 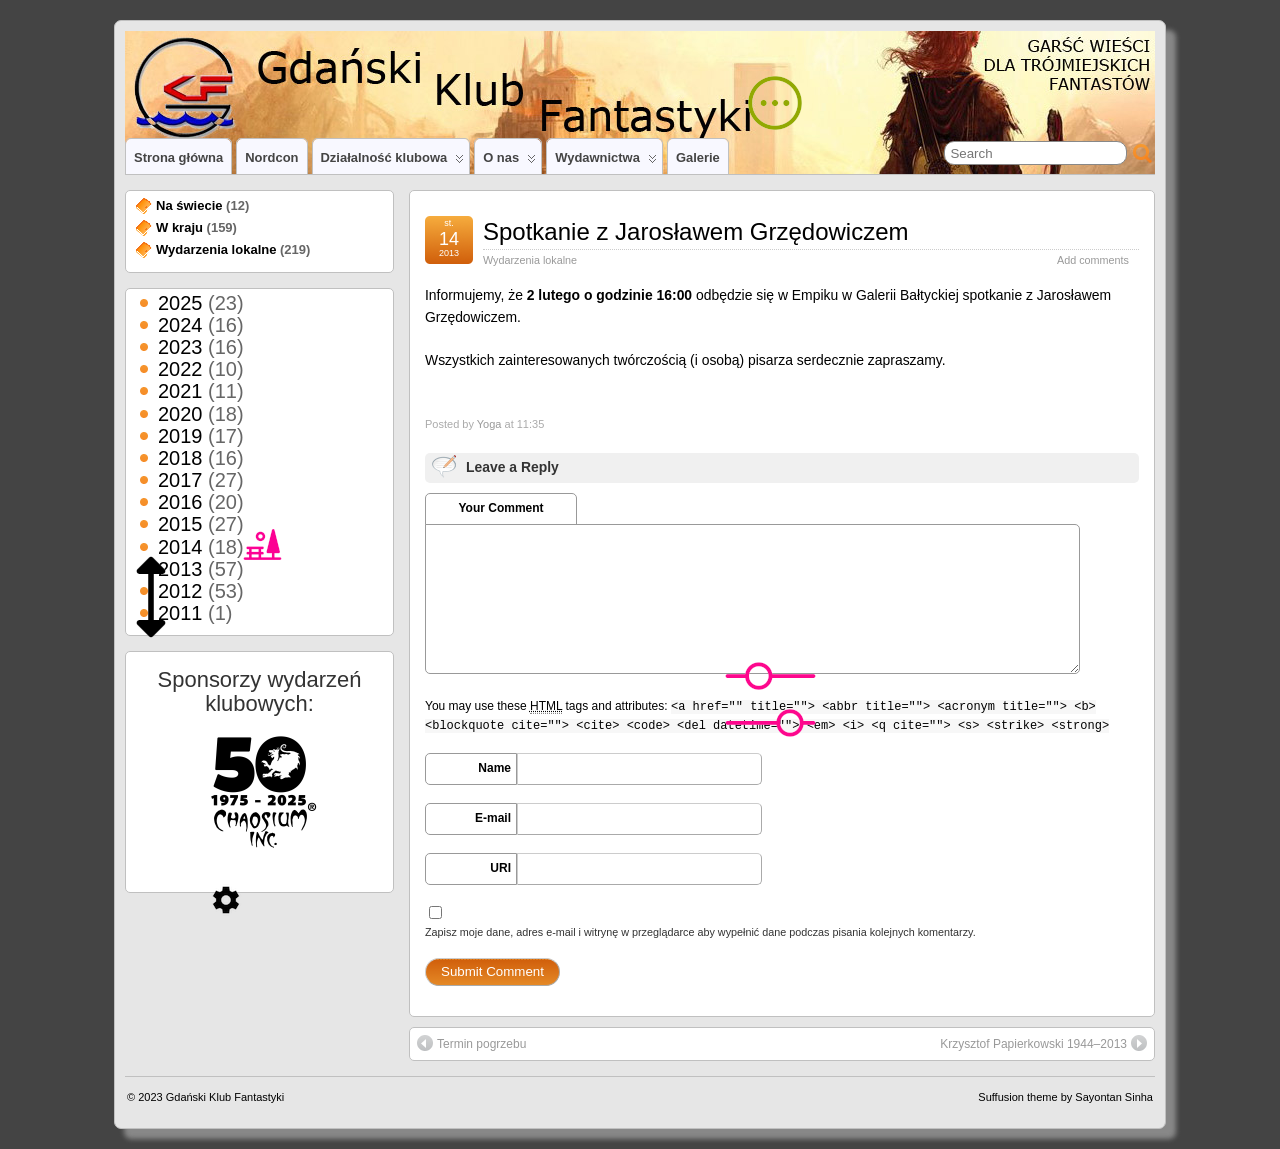 What do you see at coordinates (226, 900) in the screenshot?
I see `open settings menu` at bounding box center [226, 900].